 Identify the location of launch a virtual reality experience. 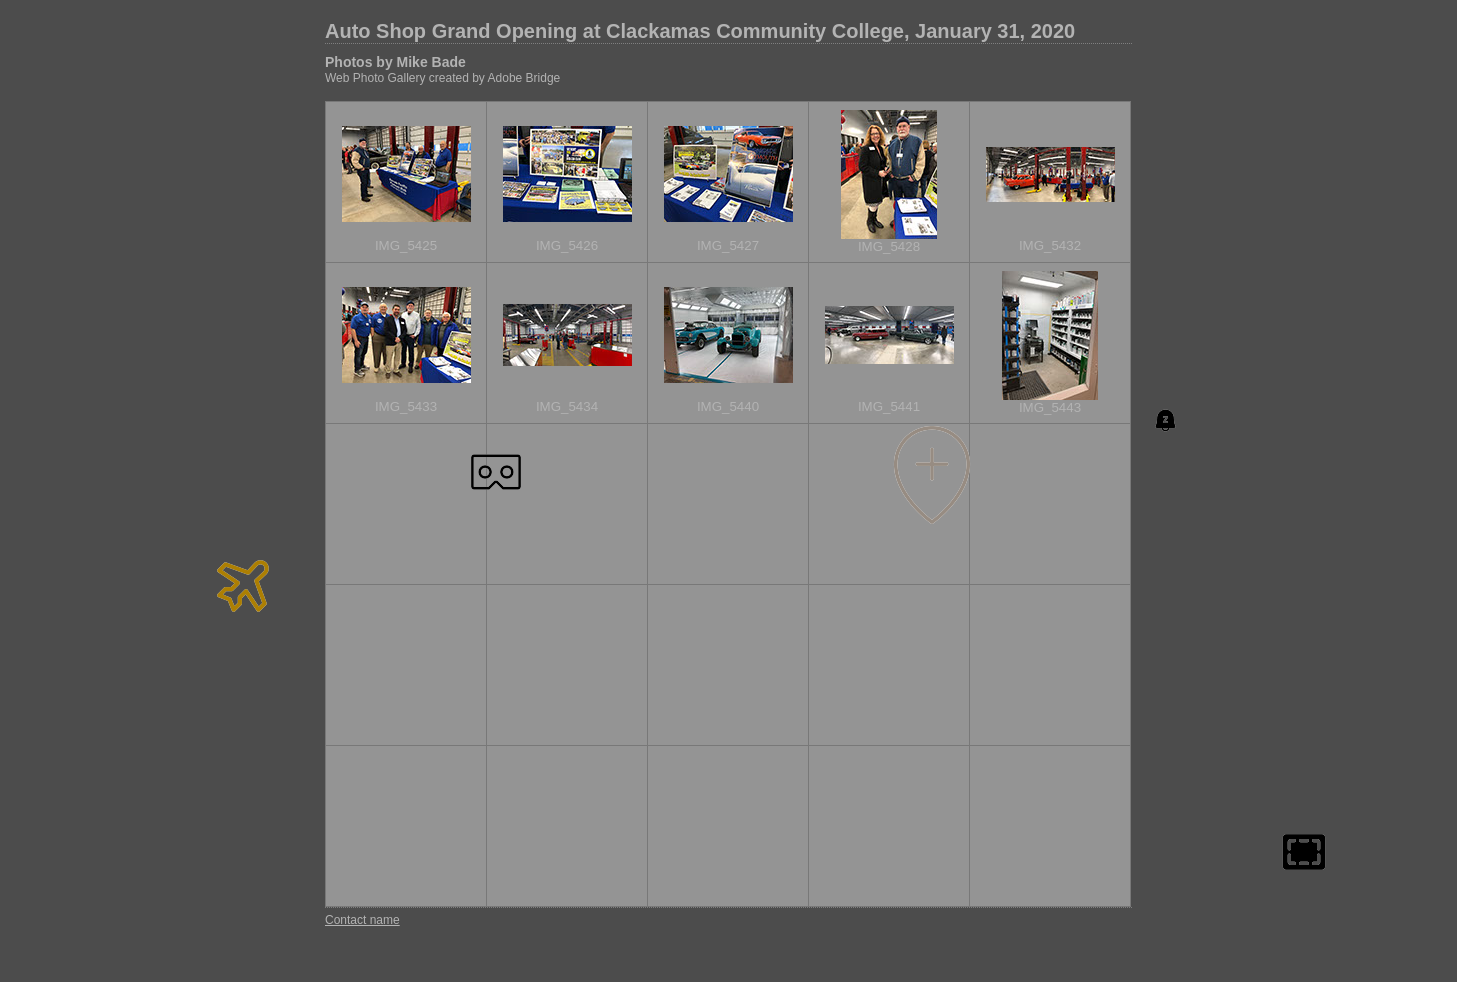
(496, 472).